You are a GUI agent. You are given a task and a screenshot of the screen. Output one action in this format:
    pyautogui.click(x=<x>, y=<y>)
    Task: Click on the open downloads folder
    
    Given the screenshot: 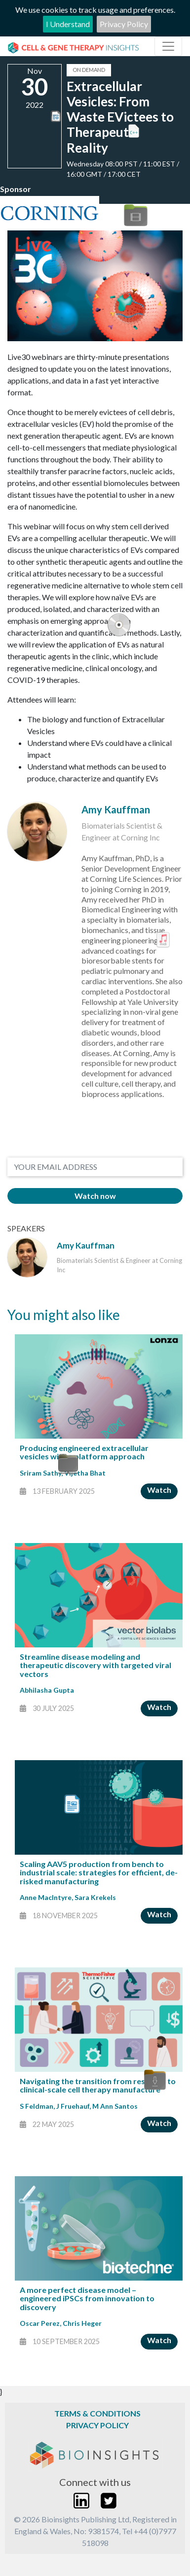 What is the action you would take?
    pyautogui.click(x=155, y=2080)
    